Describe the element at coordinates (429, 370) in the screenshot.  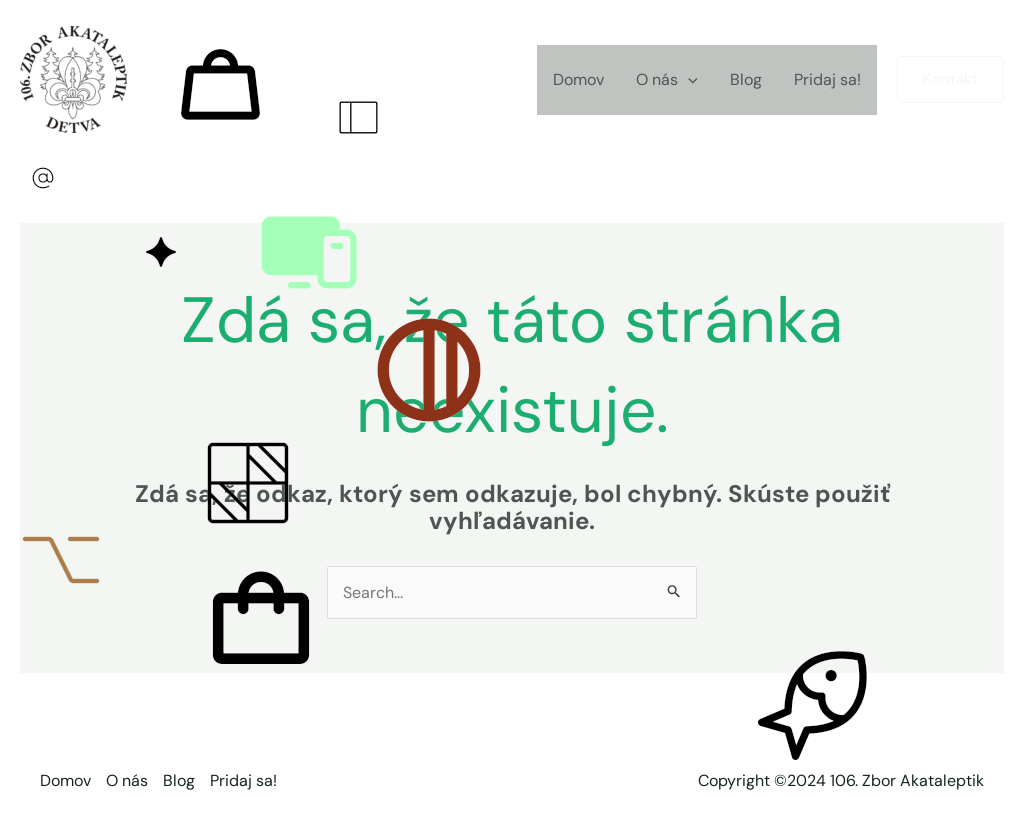
I see `toggle between light and dark mode` at that location.